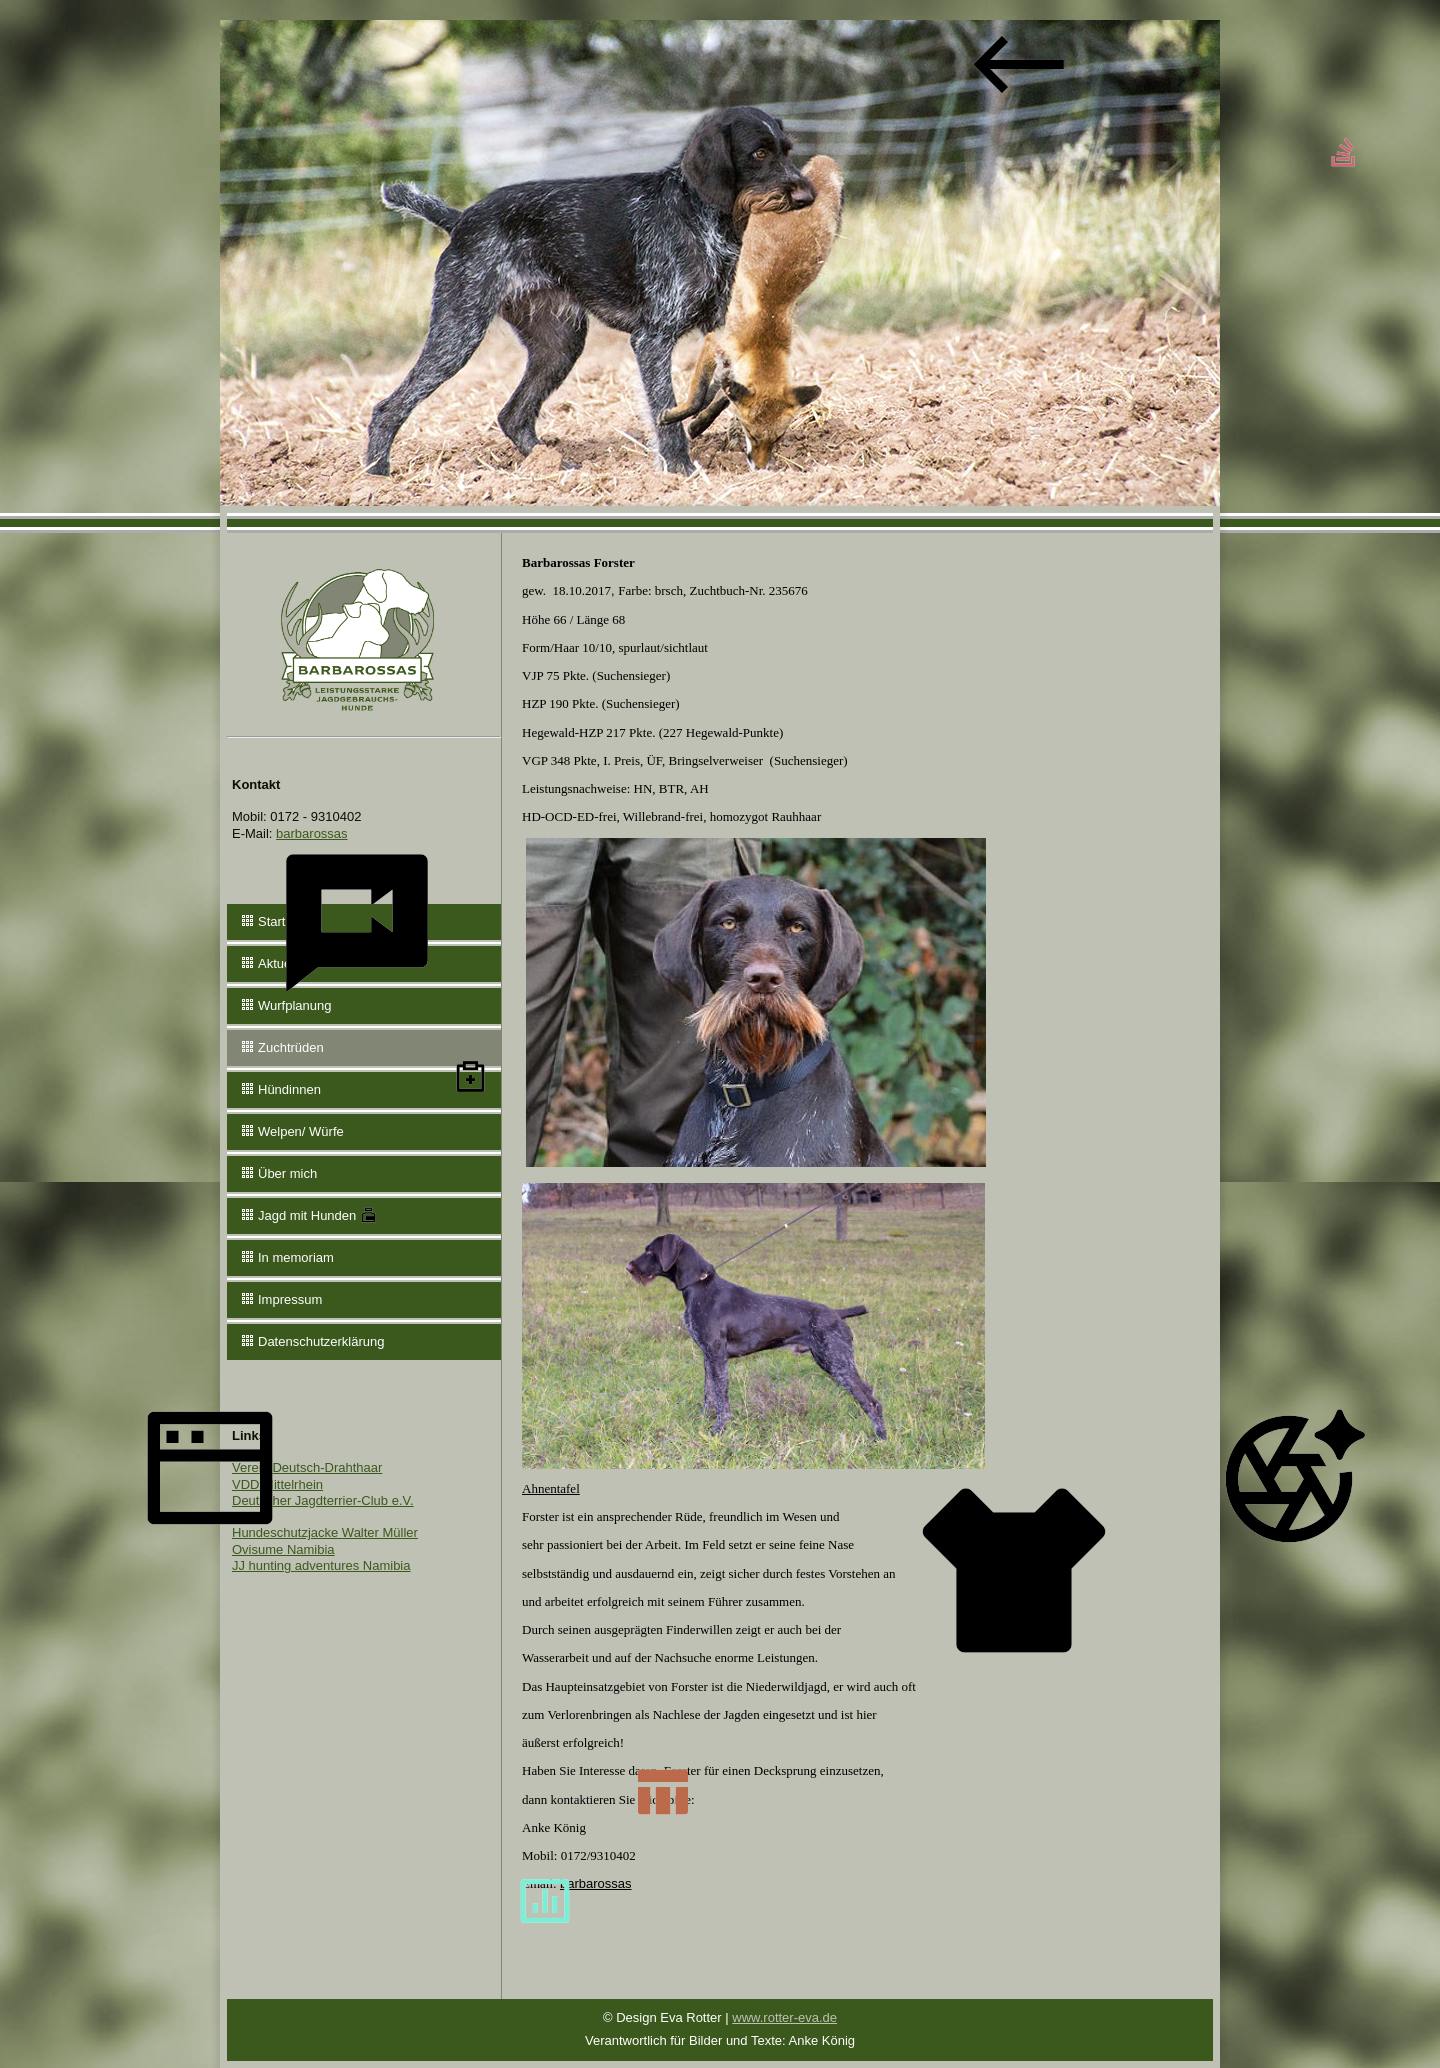  What do you see at coordinates (470, 1076) in the screenshot?
I see `view medical records or health dossier` at bounding box center [470, 1076].